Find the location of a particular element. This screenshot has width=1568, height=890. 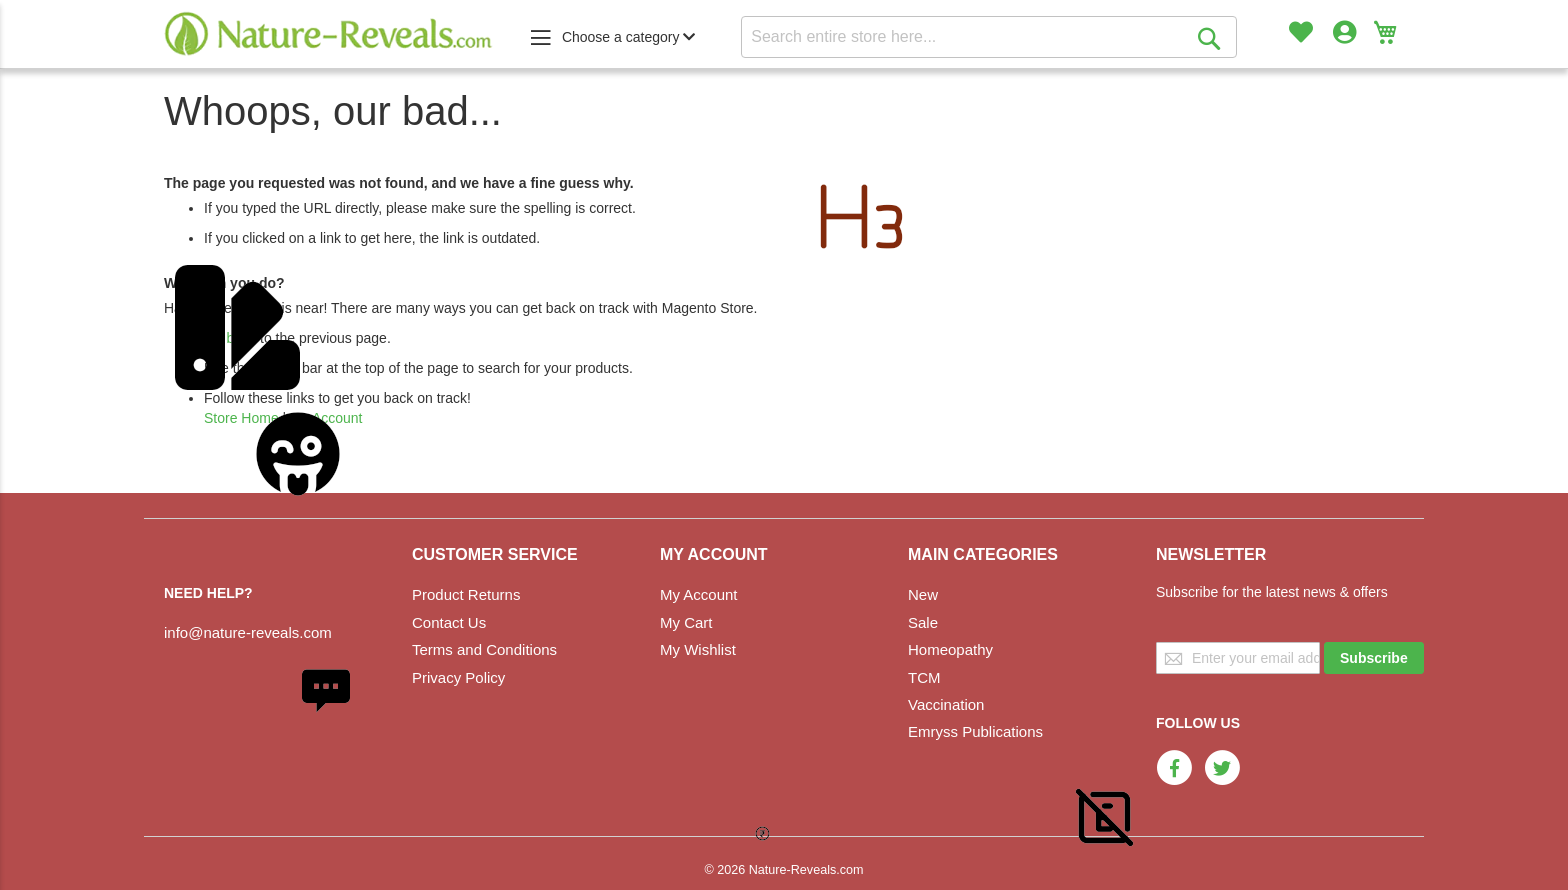

explicit content filter is enabled is located at coordinates (1104, 817).